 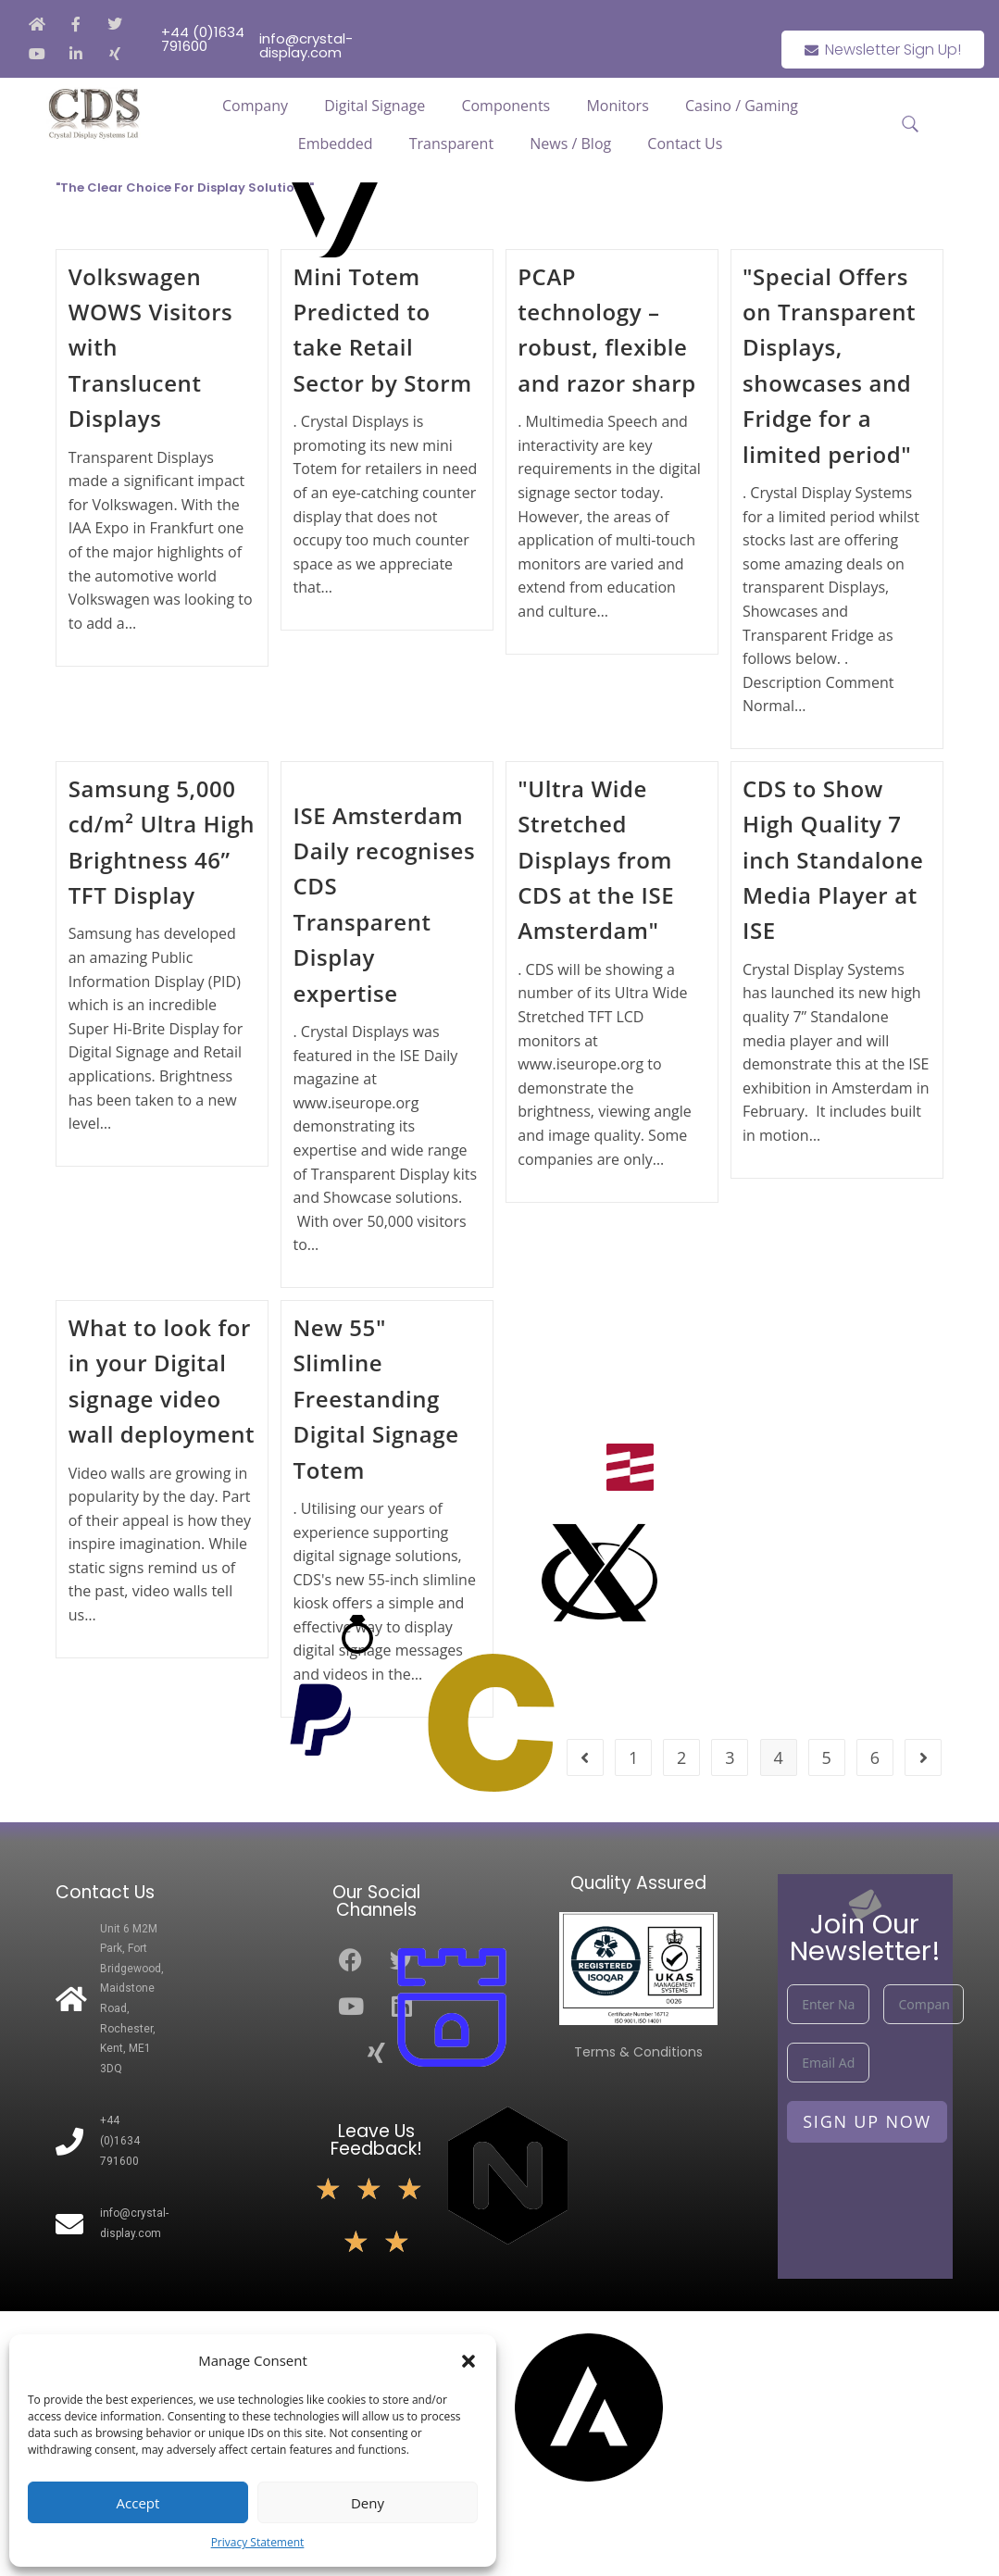 I want to click on pay with PayPal, so click(x=321, y=1719).